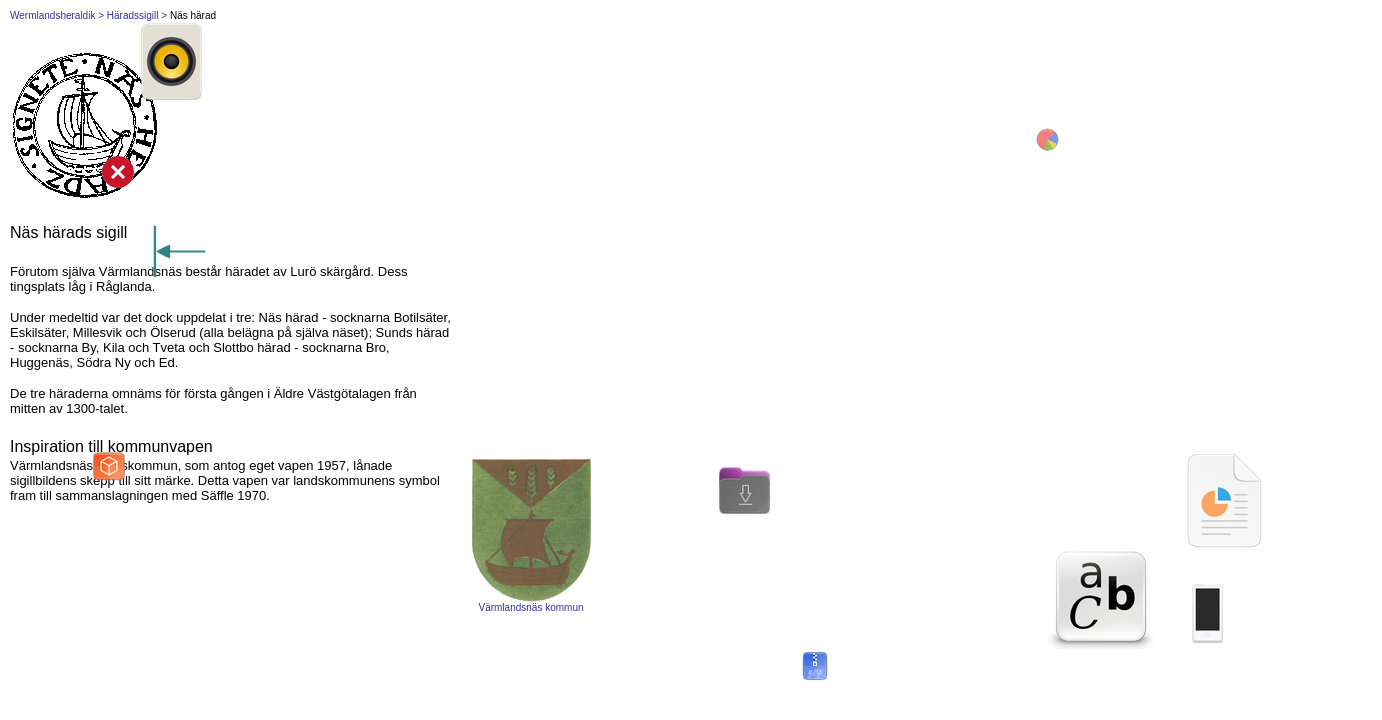  I want to click on iPod nano device connected, so click(1207, 613).